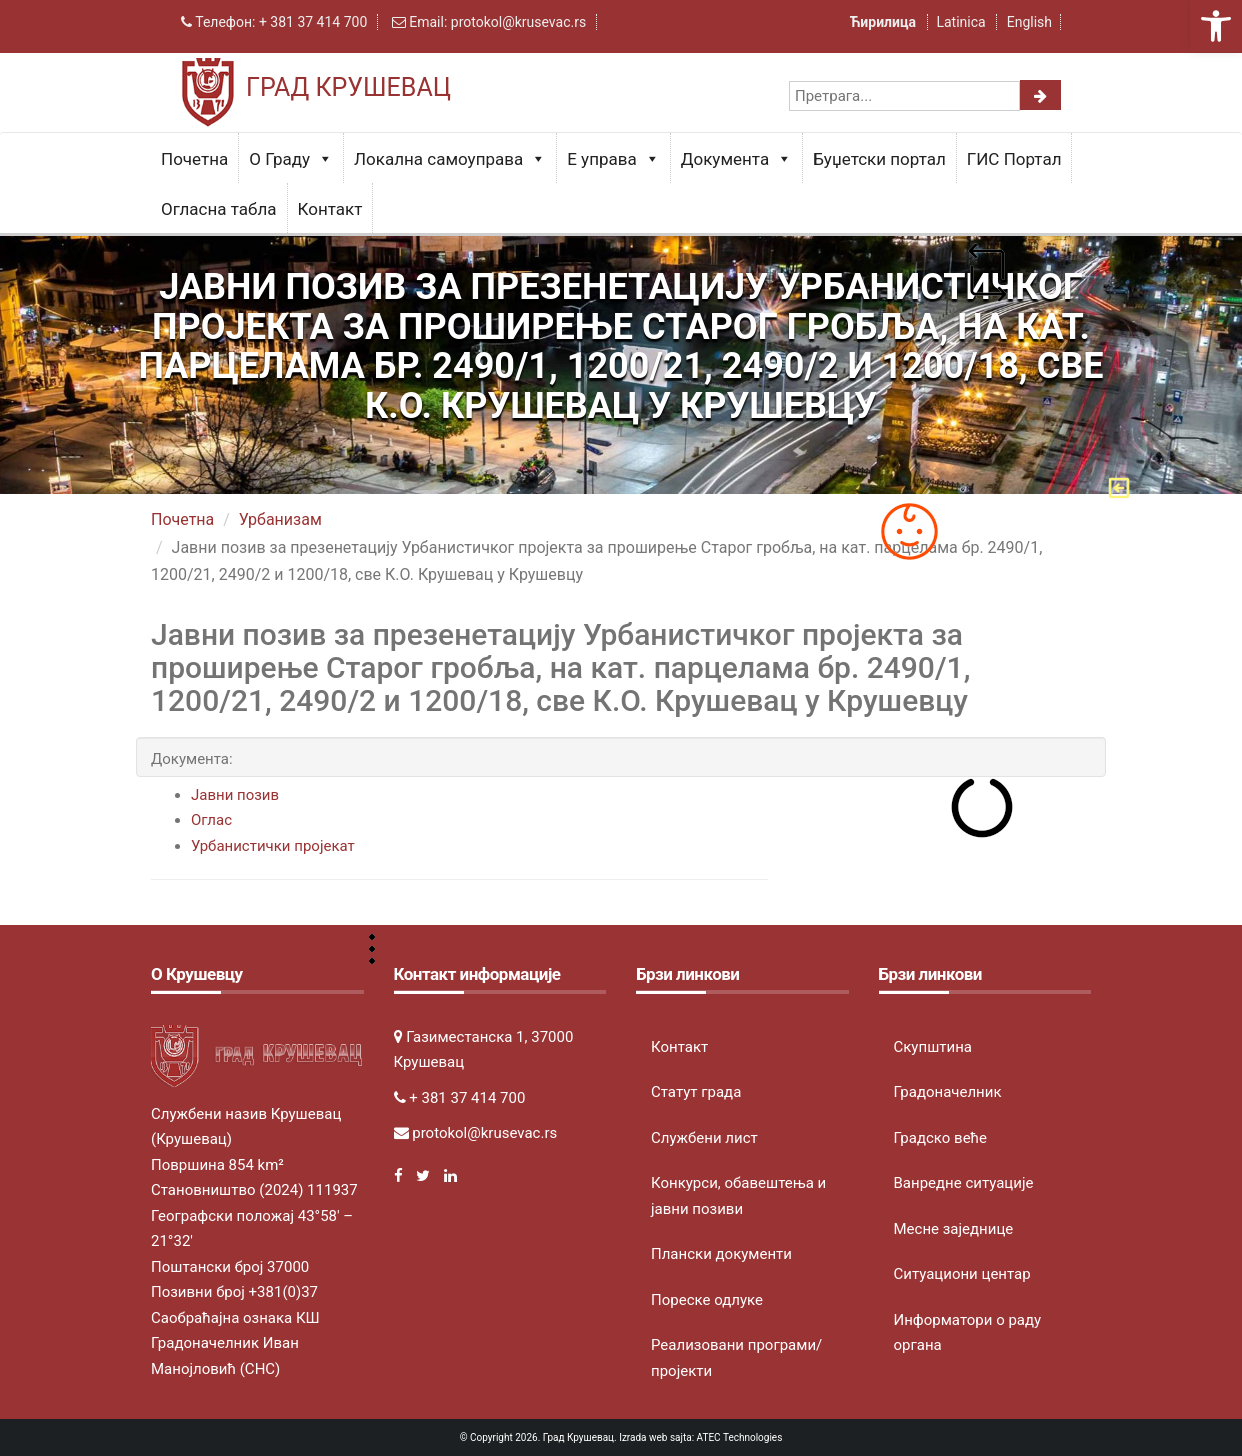 The height and width of the screenshot is (1456, 1242). What do you see at coordinates (987, 272) in the screenshot?
I see `rotate device orientation` at bounding box center [987, 272].